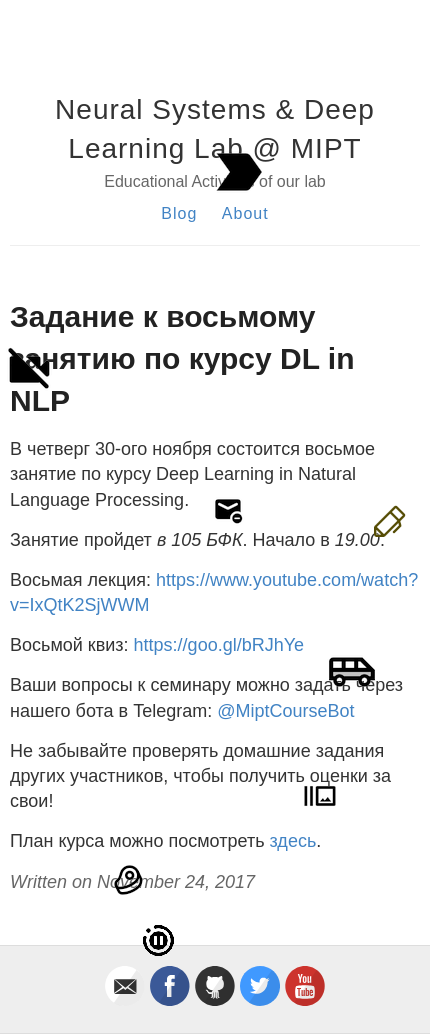  I want to click on camera is currently disabled or off, so click(29, 369).